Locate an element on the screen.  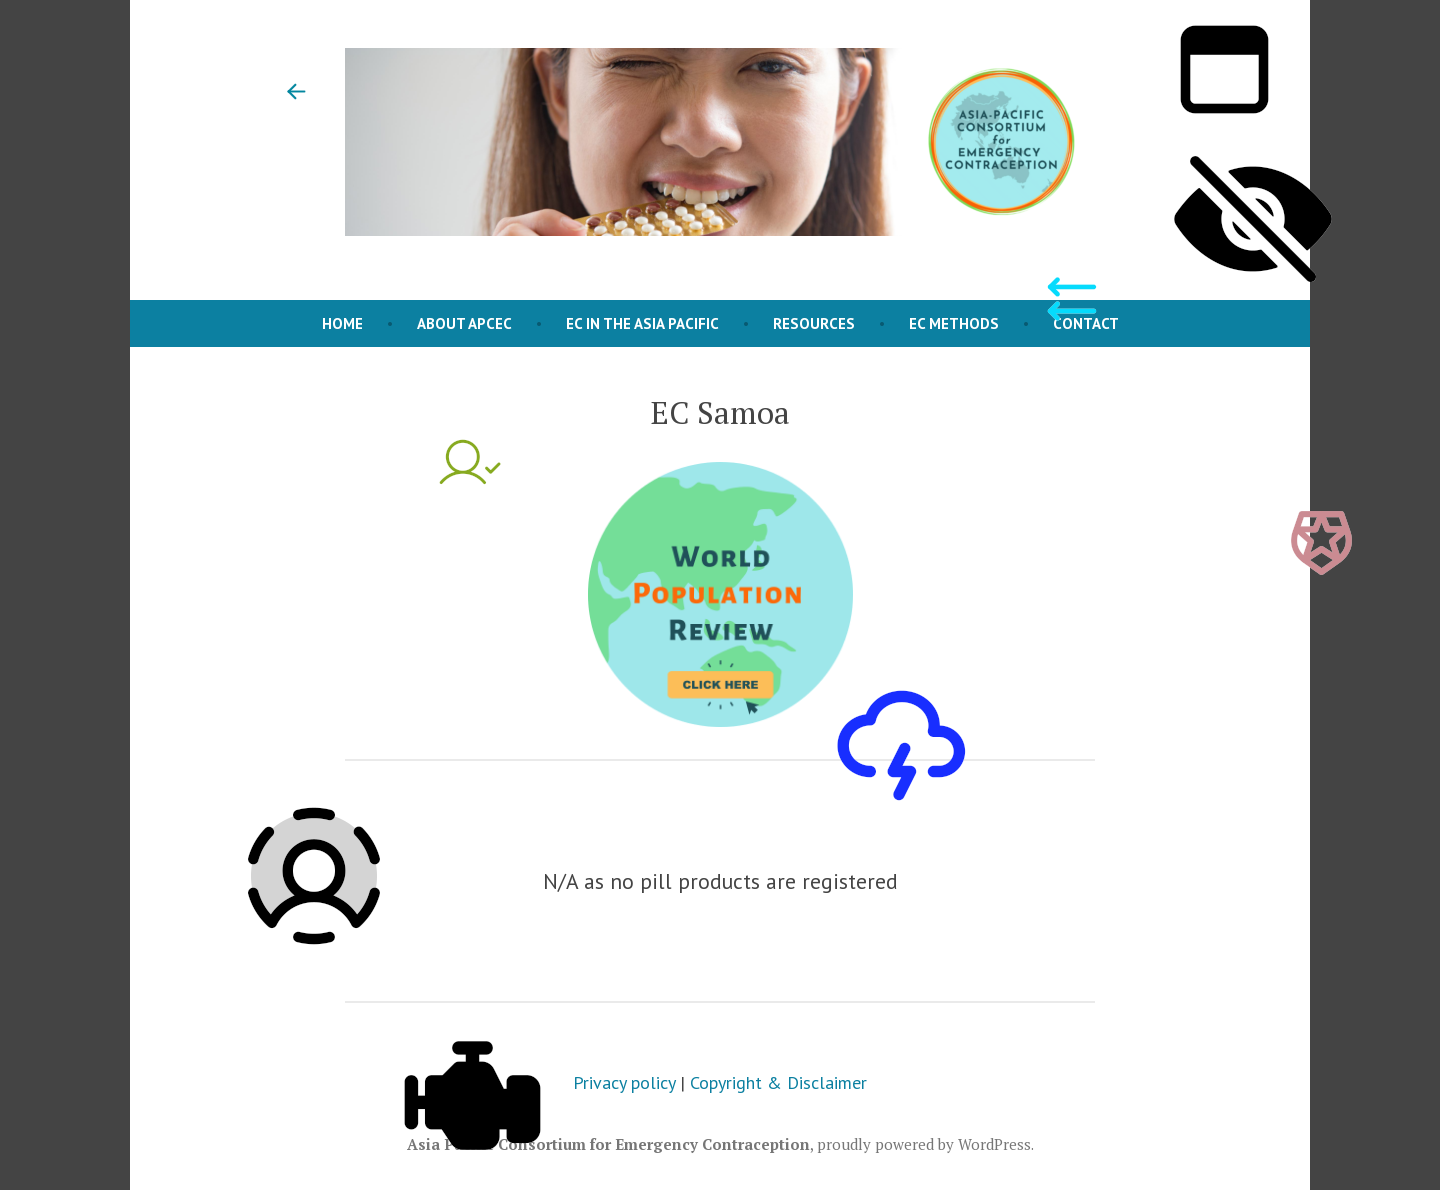
hide password or sensitive content is located at coordinates (1253, 219).